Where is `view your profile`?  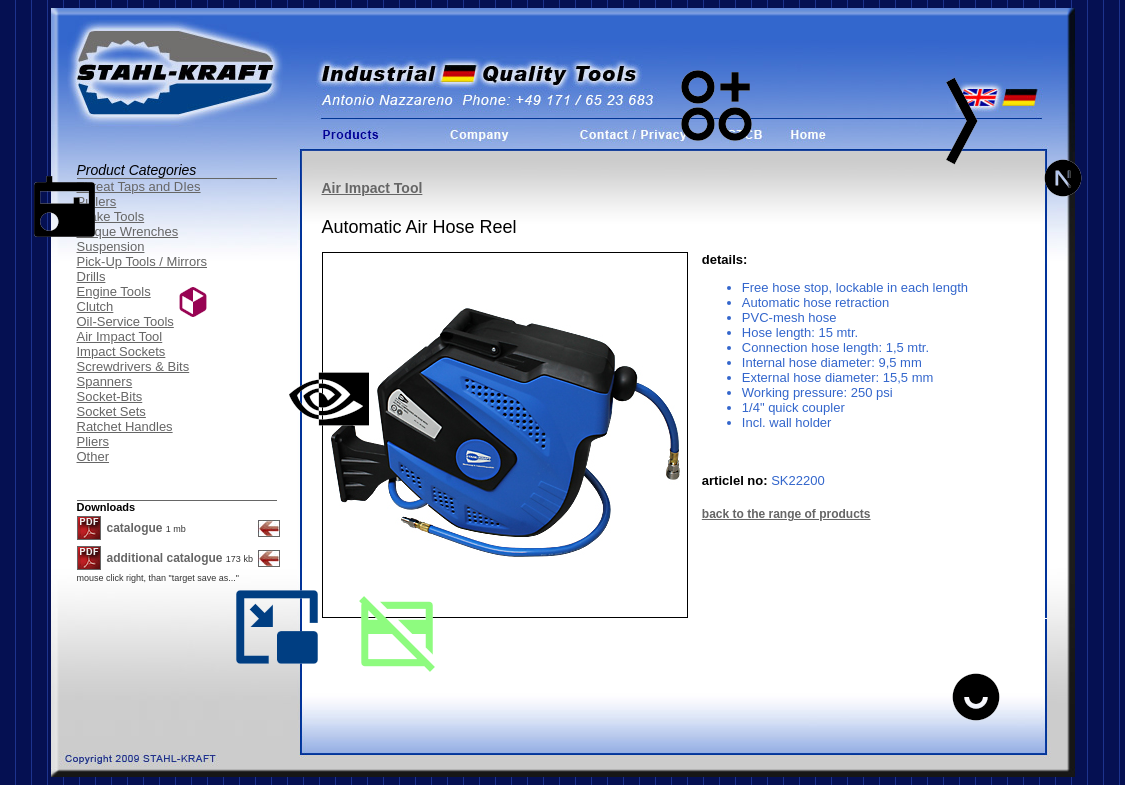
view your profile is located at coordinates (976, 697).